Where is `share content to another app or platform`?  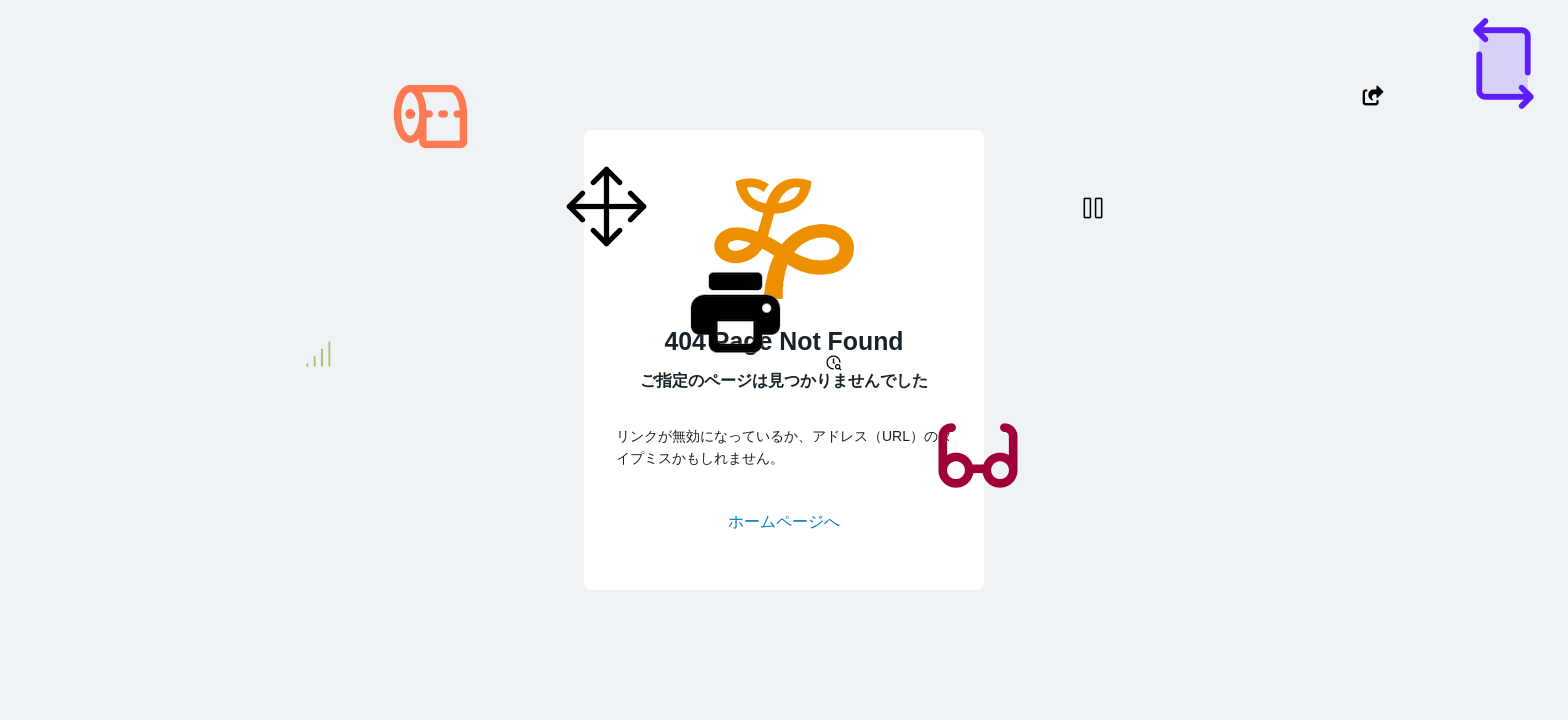 share content to another app or platform is located at coordinates (1372, 95).